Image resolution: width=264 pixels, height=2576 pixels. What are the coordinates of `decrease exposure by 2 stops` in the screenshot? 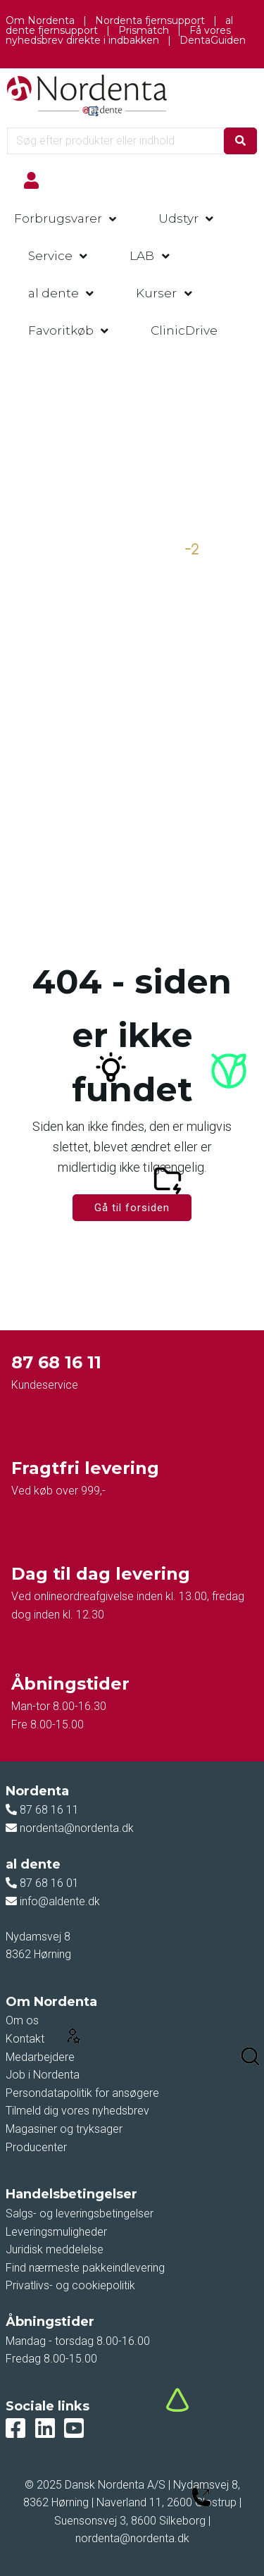 It's located at (192, 549).